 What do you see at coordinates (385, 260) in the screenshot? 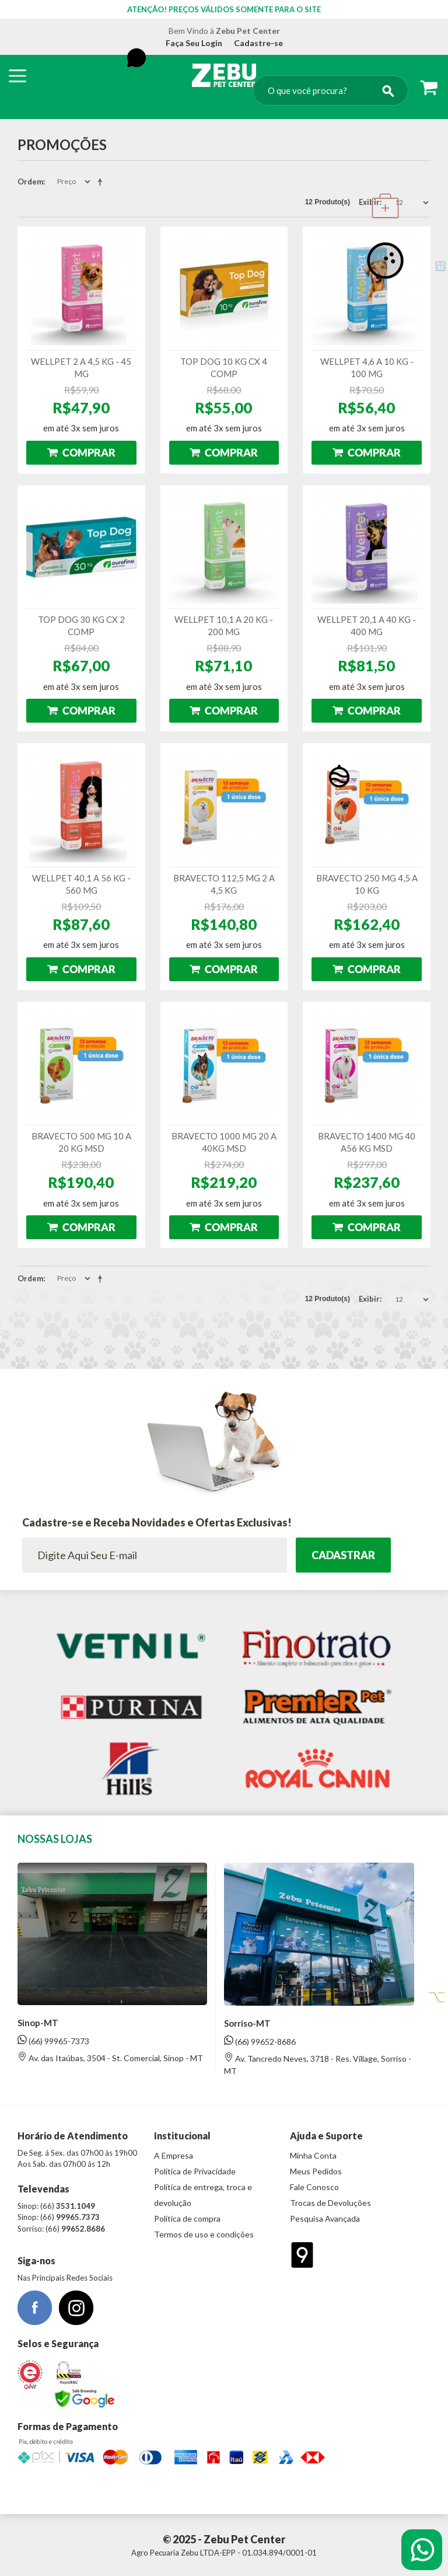
I see `access bowling or sports games` at bounding box center [385, 260].